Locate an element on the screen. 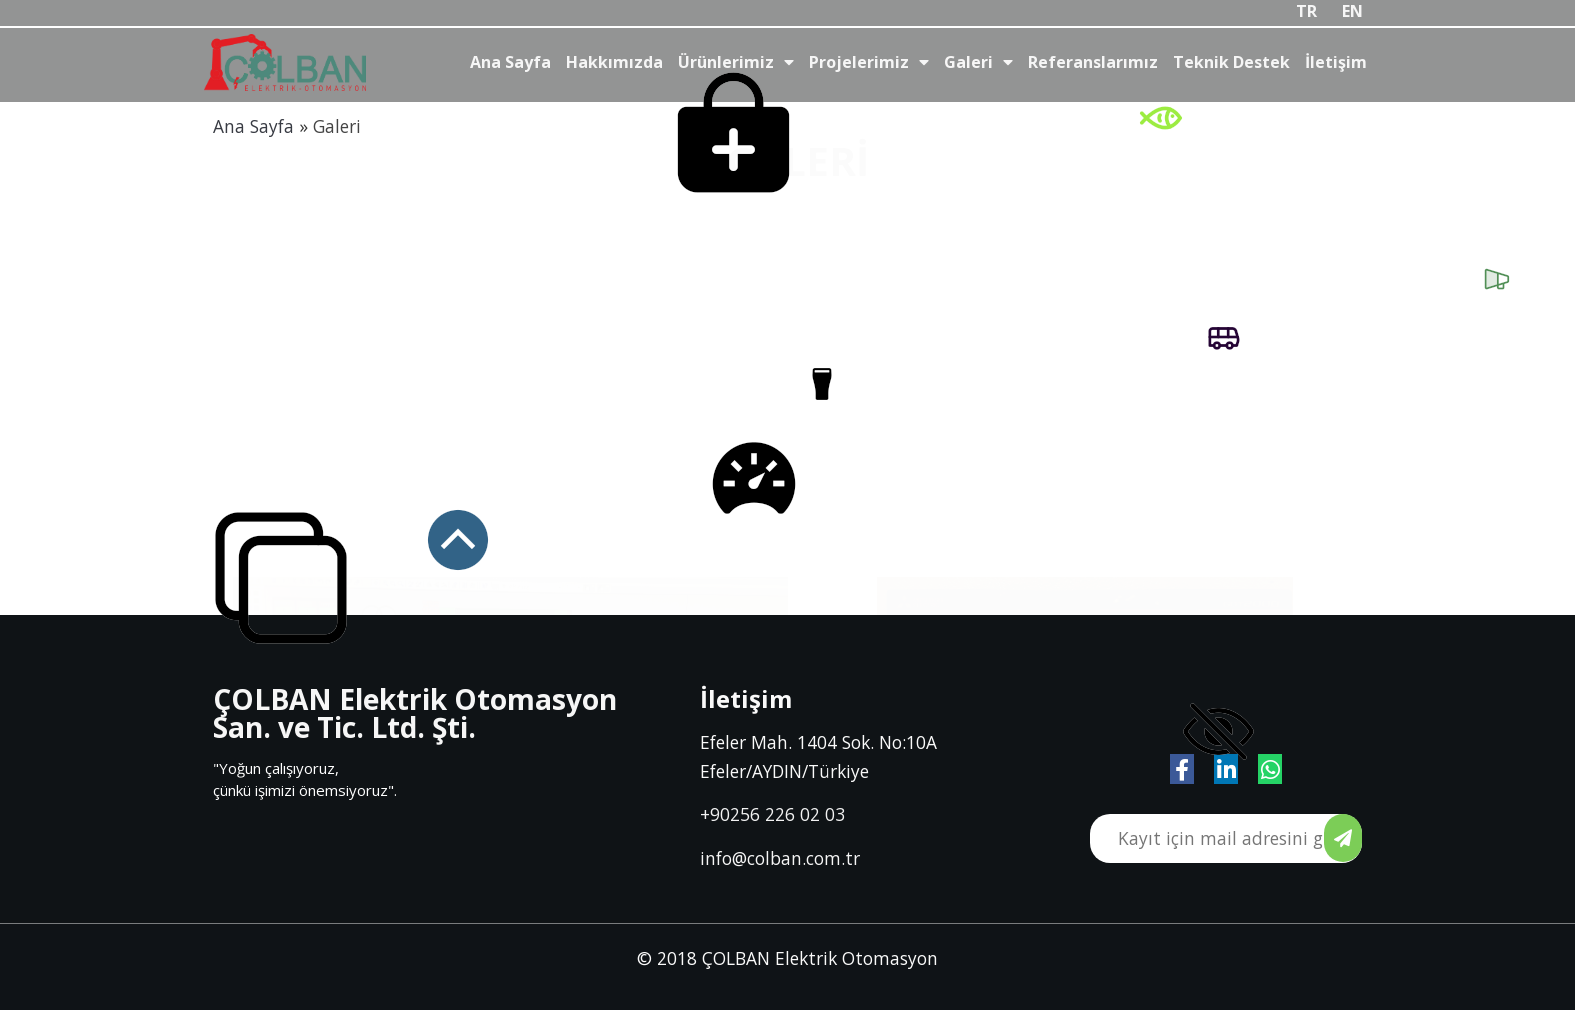  add item to shopping bag is located at coordinates (733, 132).